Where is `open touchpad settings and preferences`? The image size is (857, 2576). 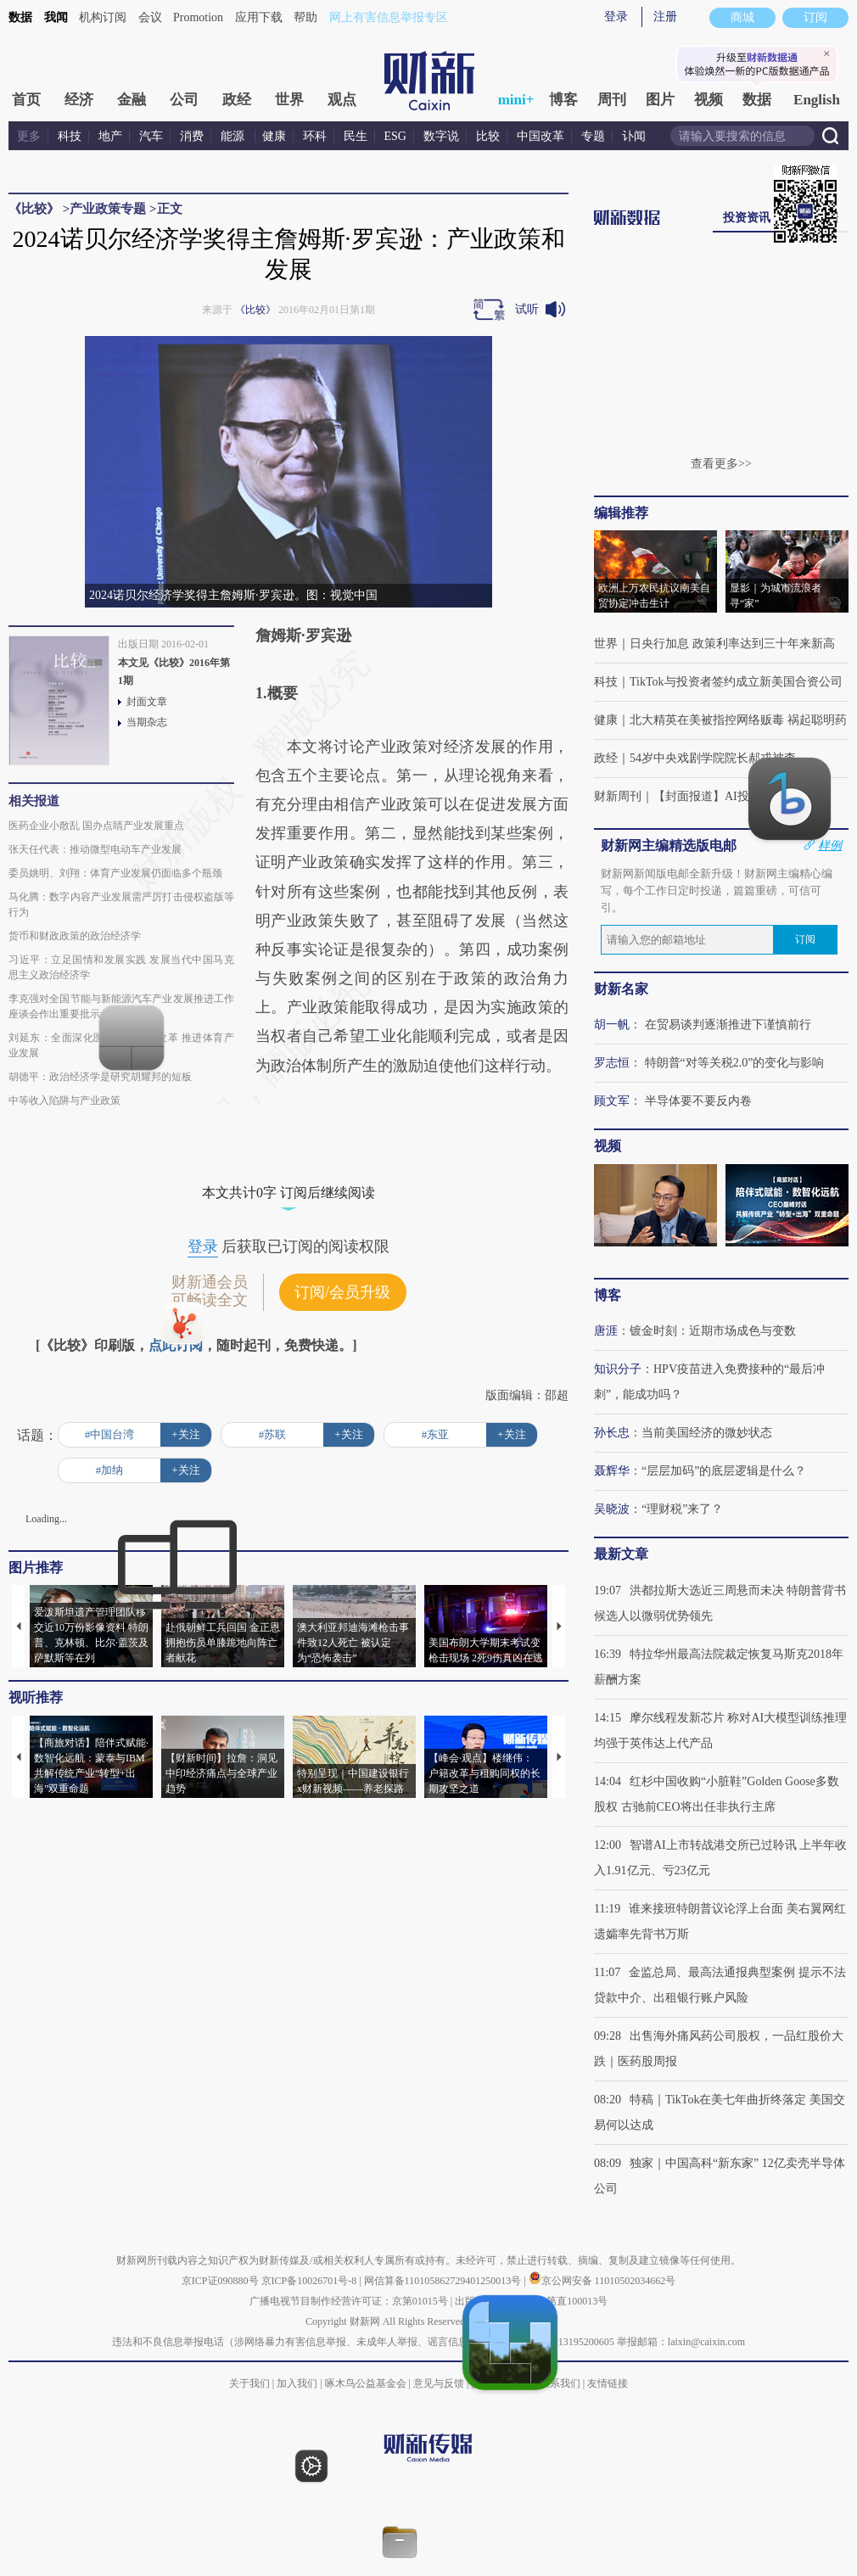
open touchpad settings and preferences is located at coordinates (132, 1038).